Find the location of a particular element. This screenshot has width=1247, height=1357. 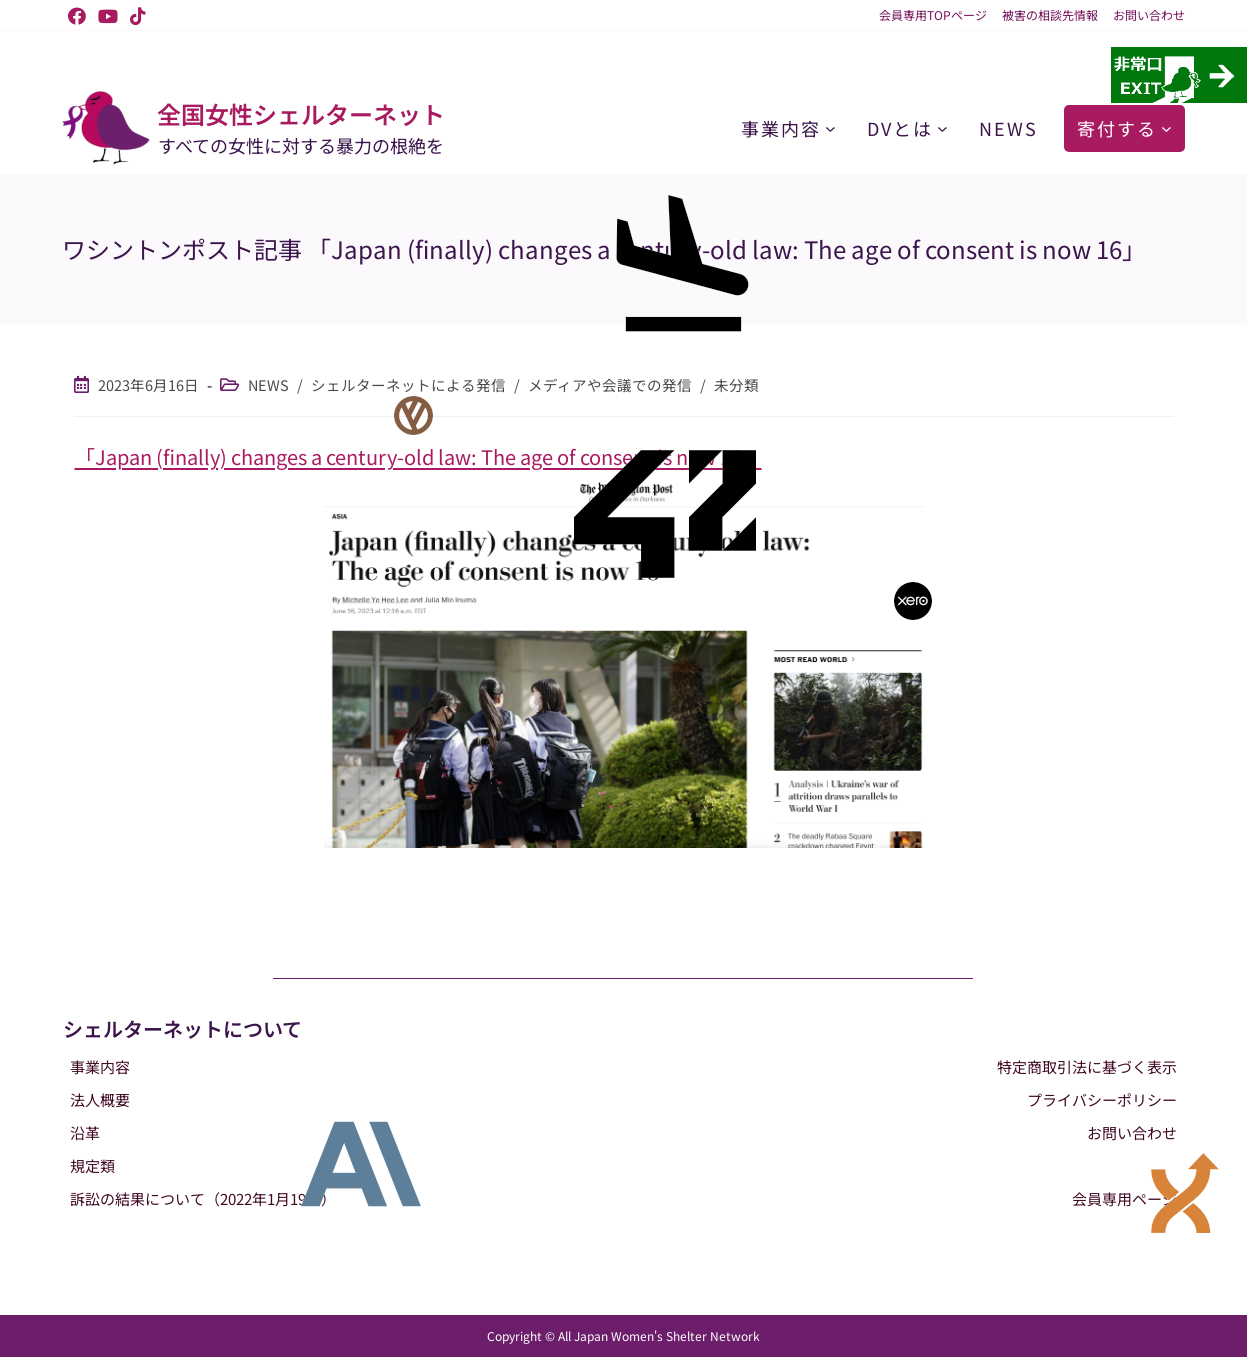

anthropic company logo is located at coordinates (361, 1164).